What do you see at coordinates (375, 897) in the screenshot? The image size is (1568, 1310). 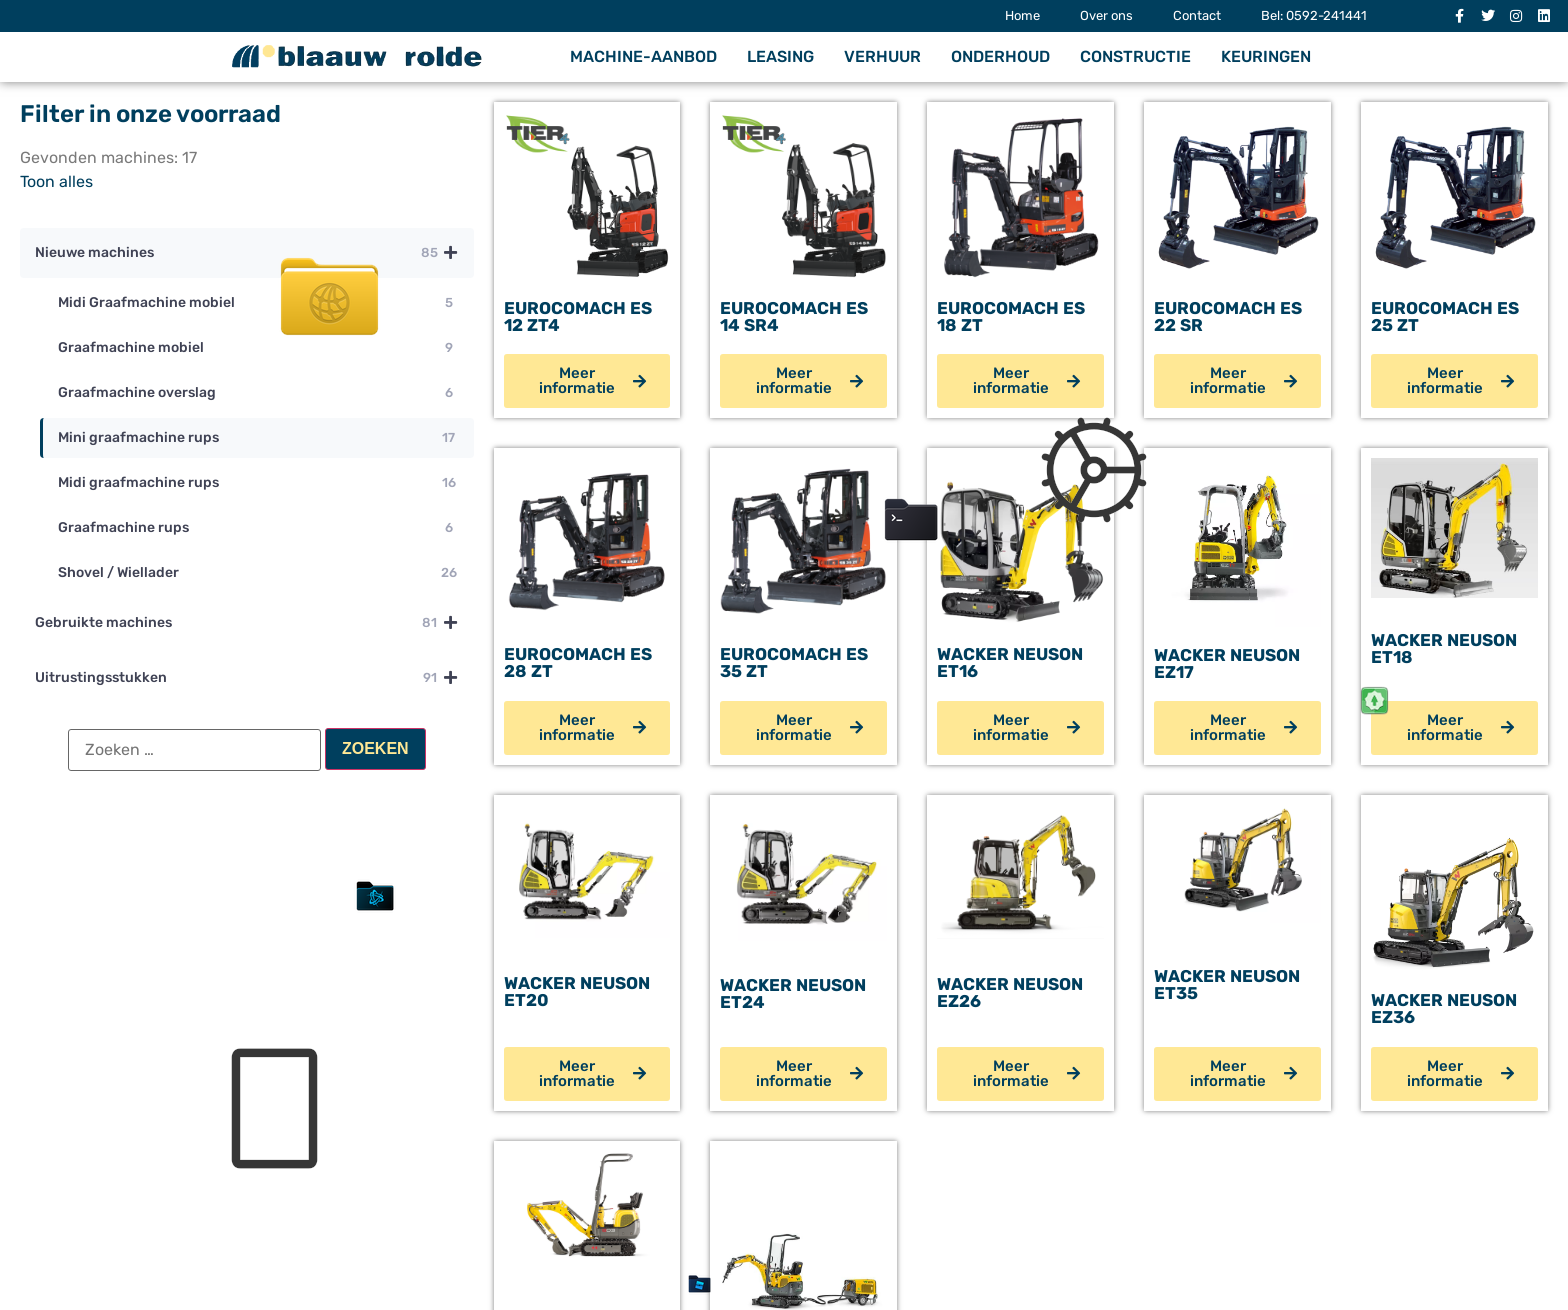 I see `open your Battle.net games folder` at bounding box center [375, 897].